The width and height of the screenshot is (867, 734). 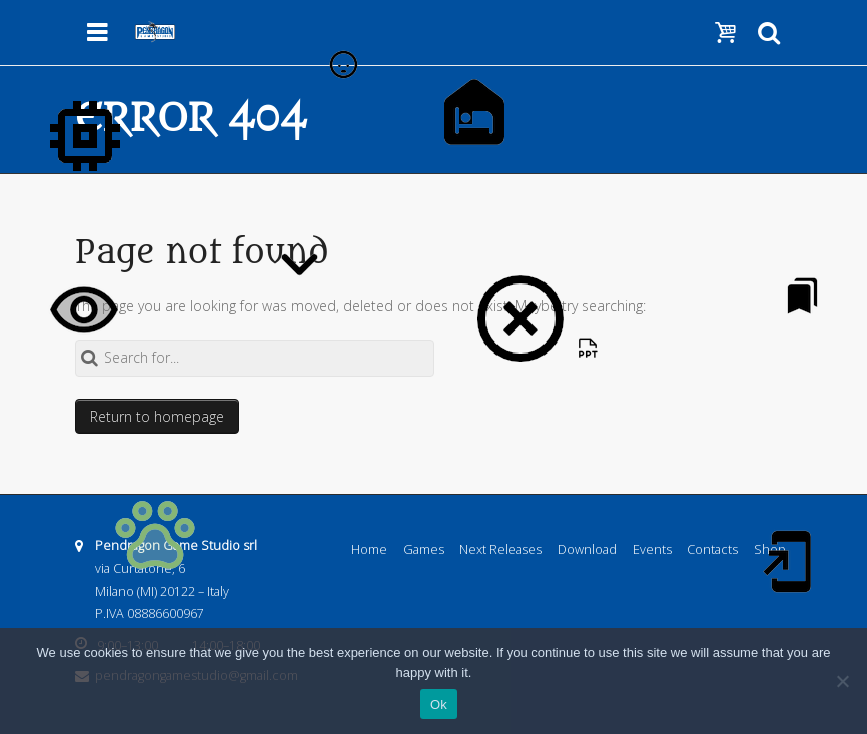 What do you see at coordinates (84, 311) in the screenshot?
I see `toggle visibility of content or password` at bounding box center [84, 311].